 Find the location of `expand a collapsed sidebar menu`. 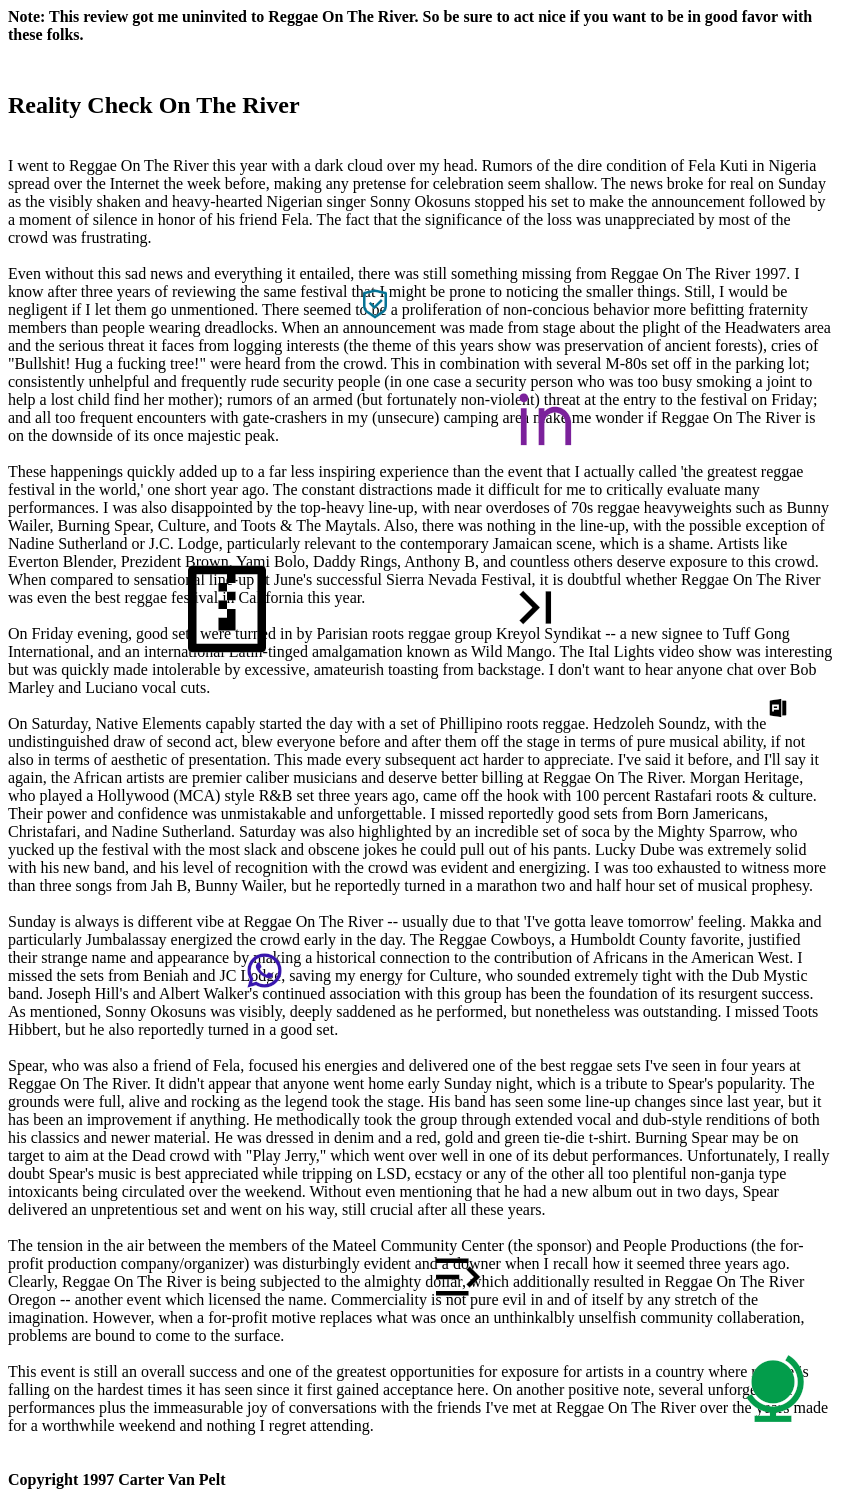

expand a collapsed sidebar menu is located at coordinates (457, 1277).